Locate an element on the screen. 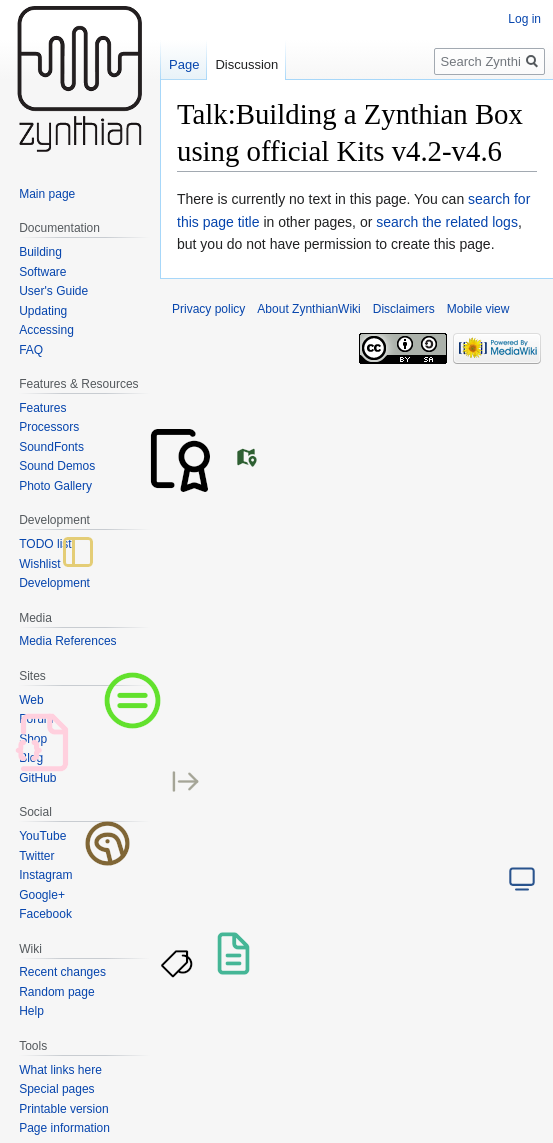 The width and height of the screenshot is (553, 1143). add or manage tags for a file is located at coordinates (176, 963).